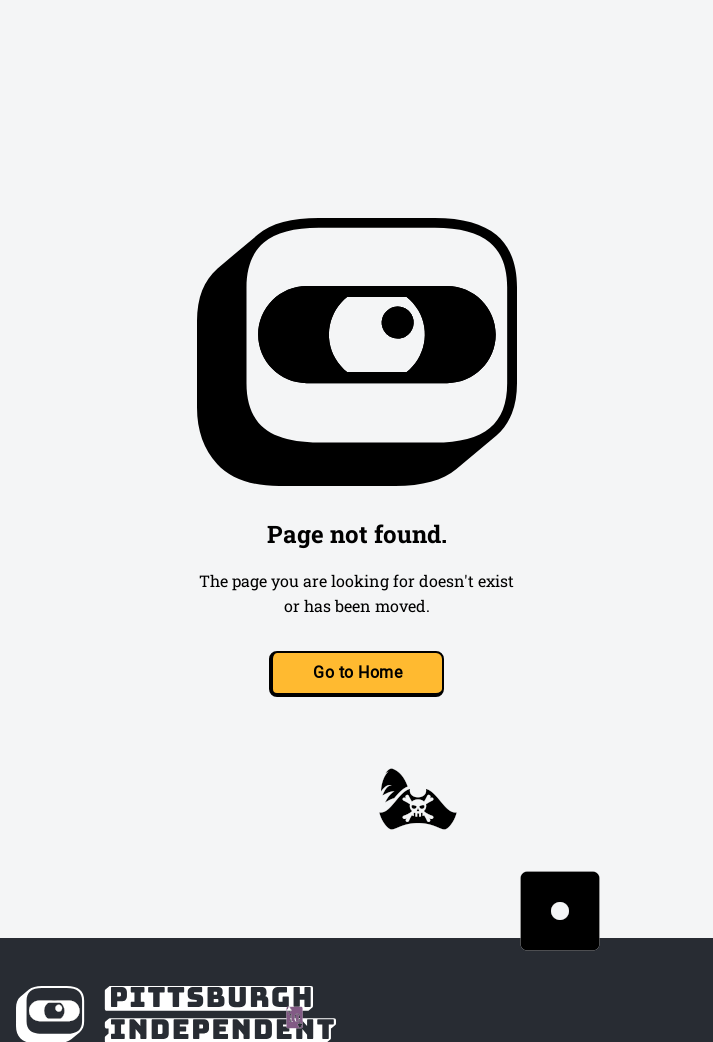 This screenshot has width=713, height=1042. I want to click on roll the dice, so click(560, 911).